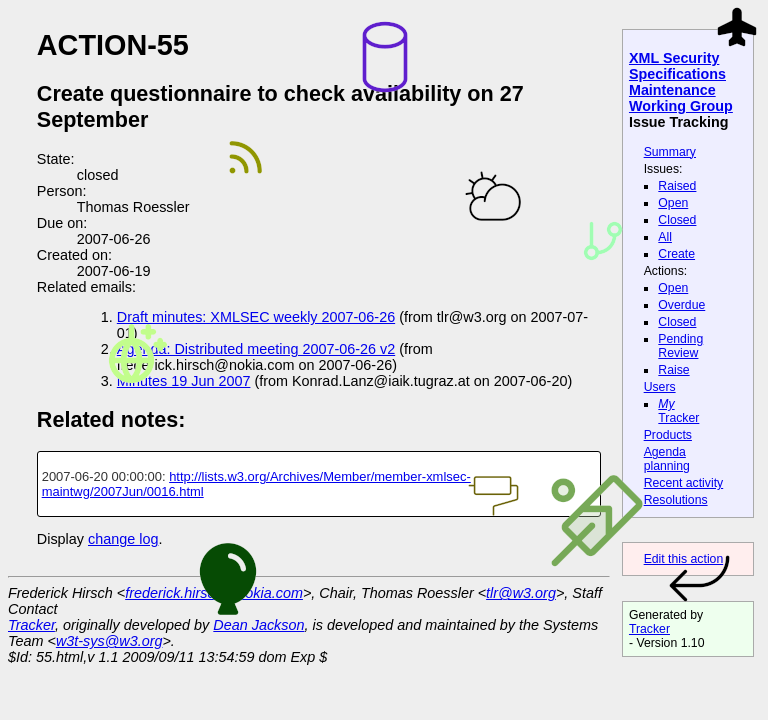  Describe the element at coordinates (243, 159) in the screenshot. I see `subscribe to RSS feed` at that location.